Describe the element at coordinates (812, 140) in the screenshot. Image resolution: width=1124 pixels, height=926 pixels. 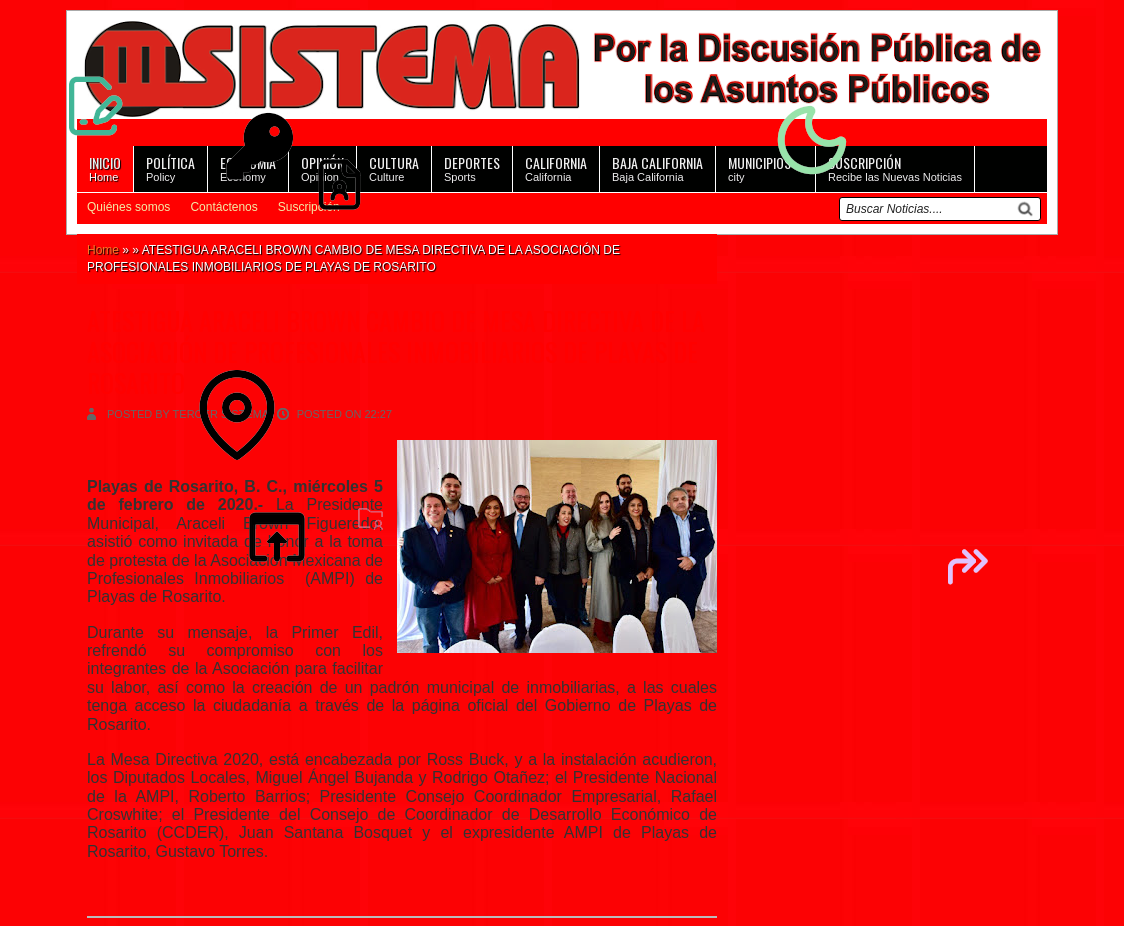
I see `toggle dark mode or night theme` at that location.